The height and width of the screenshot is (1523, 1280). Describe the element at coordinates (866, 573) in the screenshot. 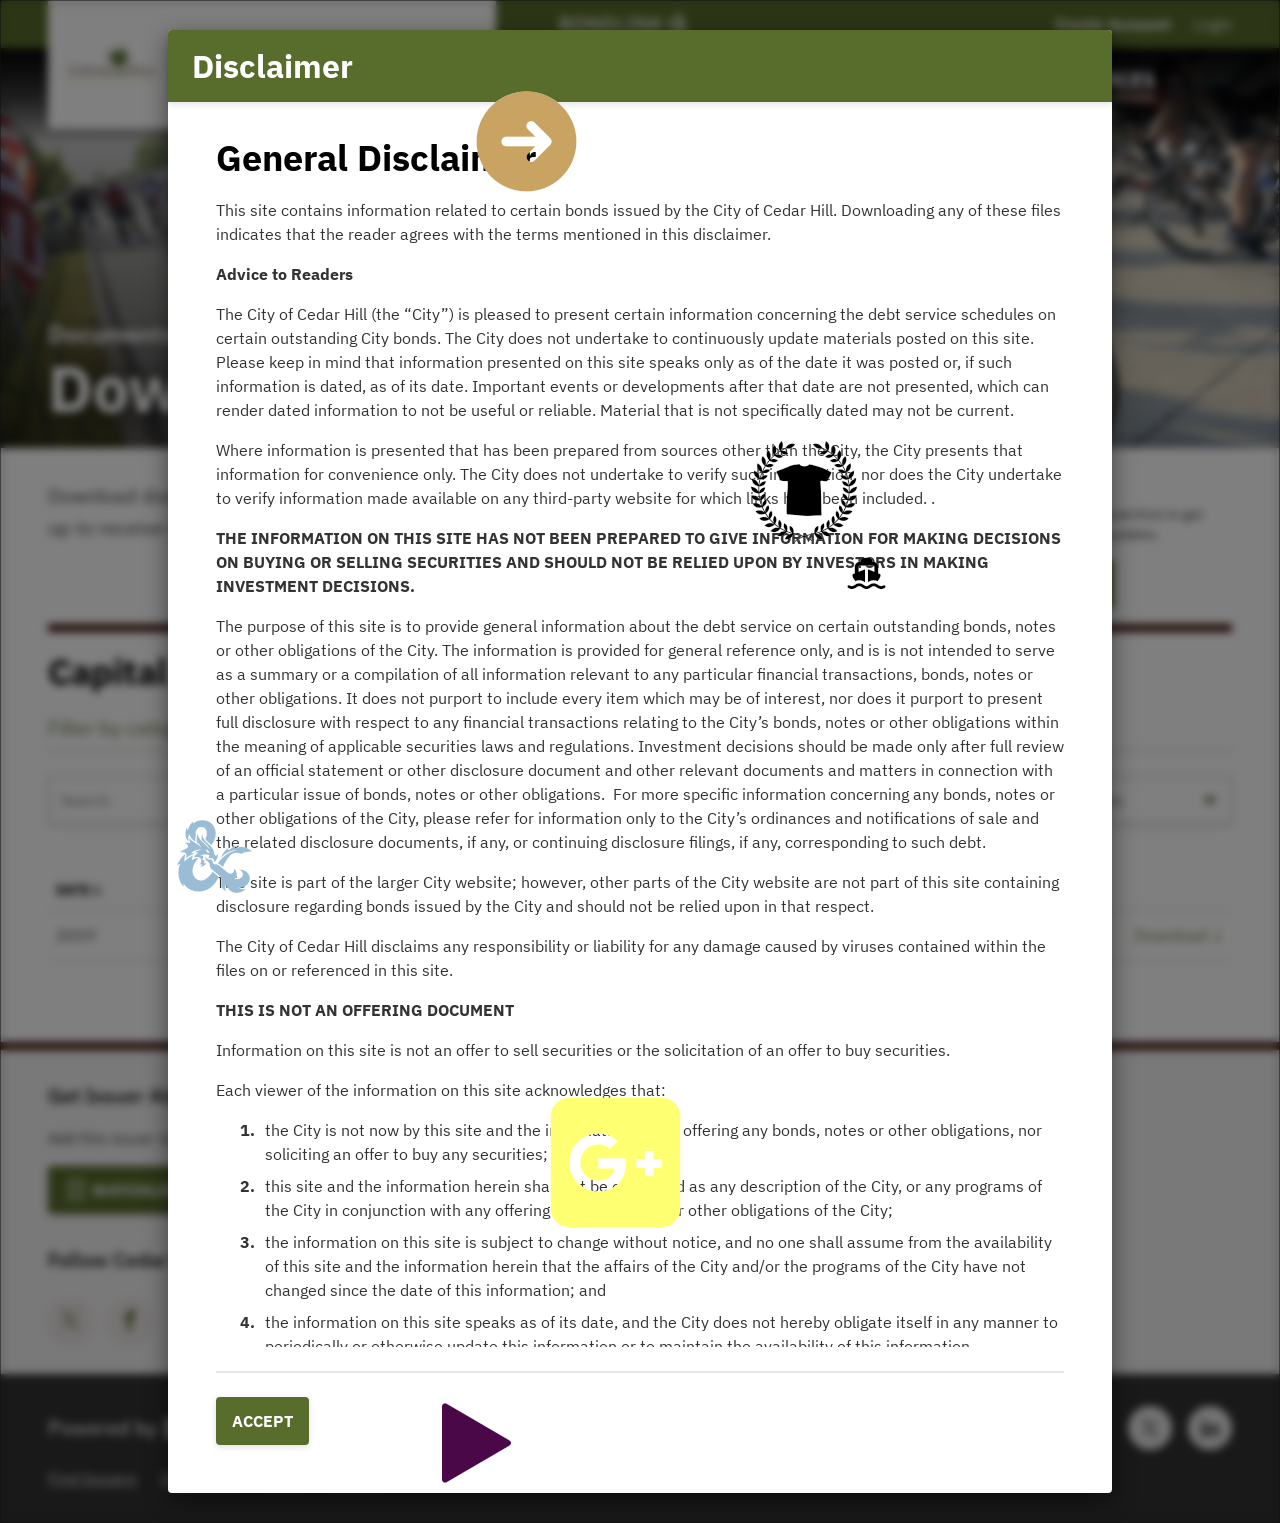

I see `indicates shipping or maritime transport` at that location.